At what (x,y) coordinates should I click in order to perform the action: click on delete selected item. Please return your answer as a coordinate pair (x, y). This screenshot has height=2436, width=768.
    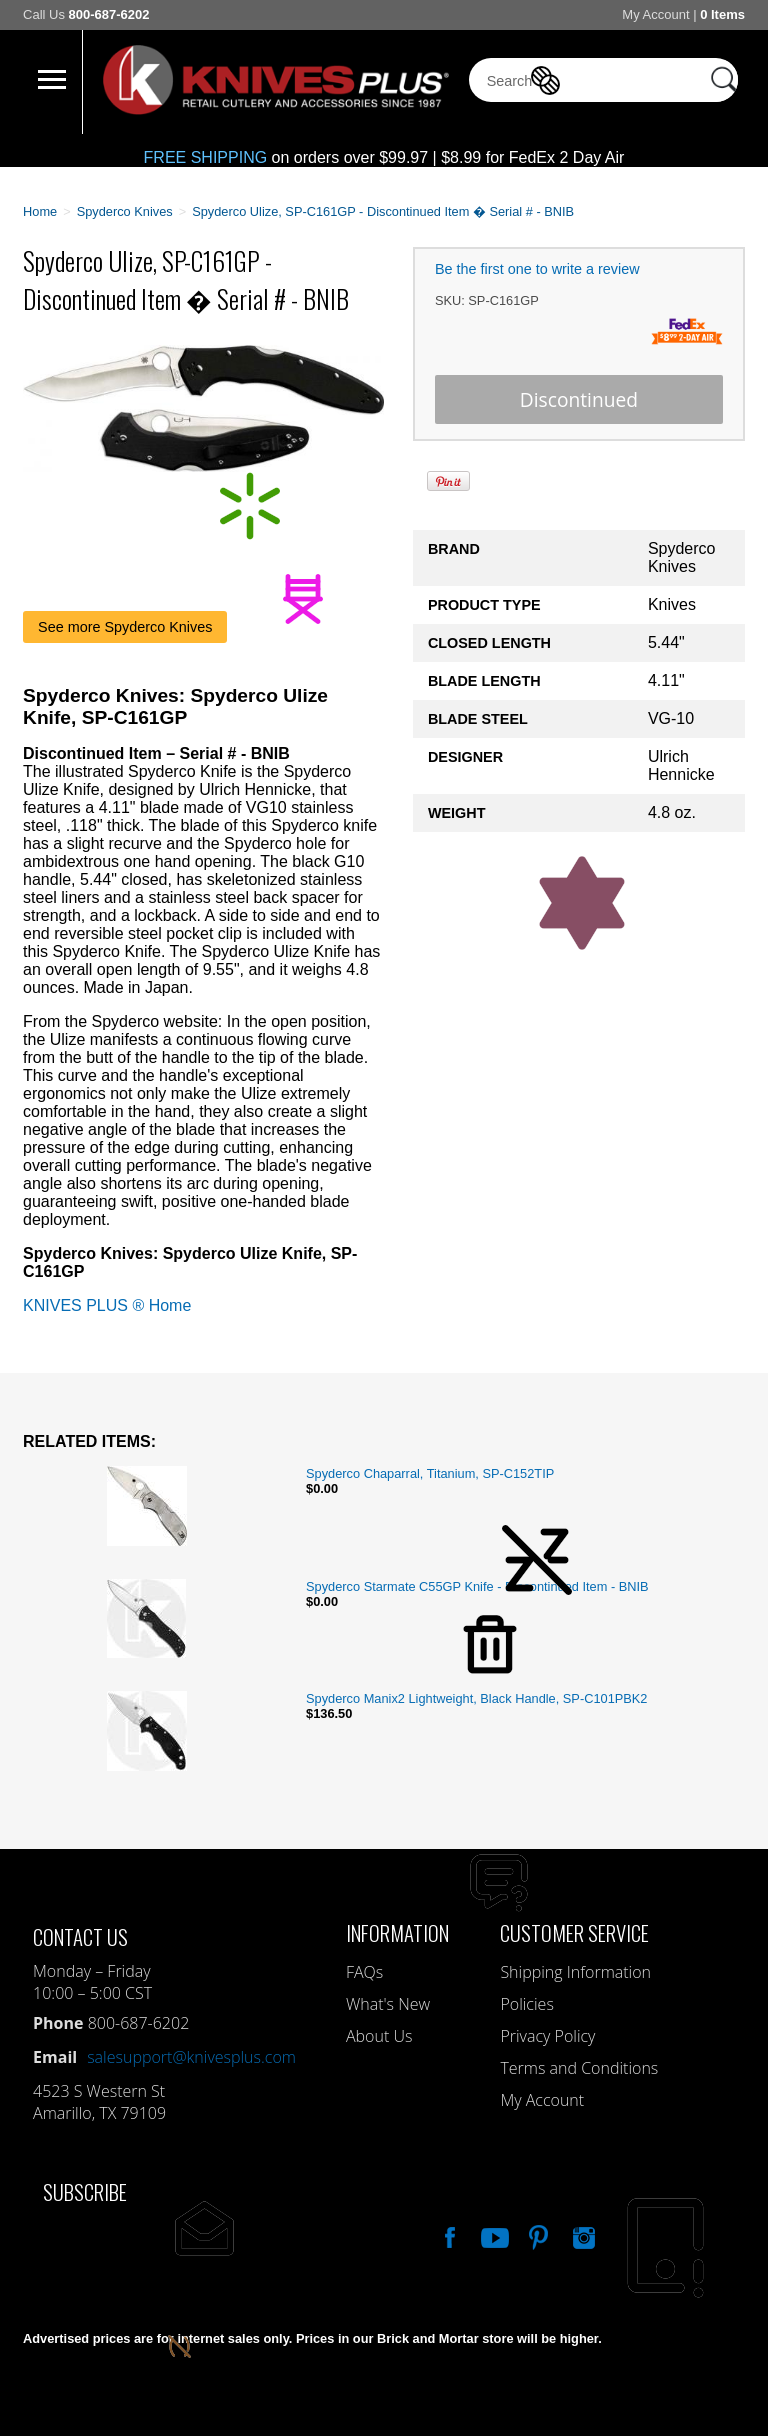
    Looking at the image, I should click on (490, 1647).